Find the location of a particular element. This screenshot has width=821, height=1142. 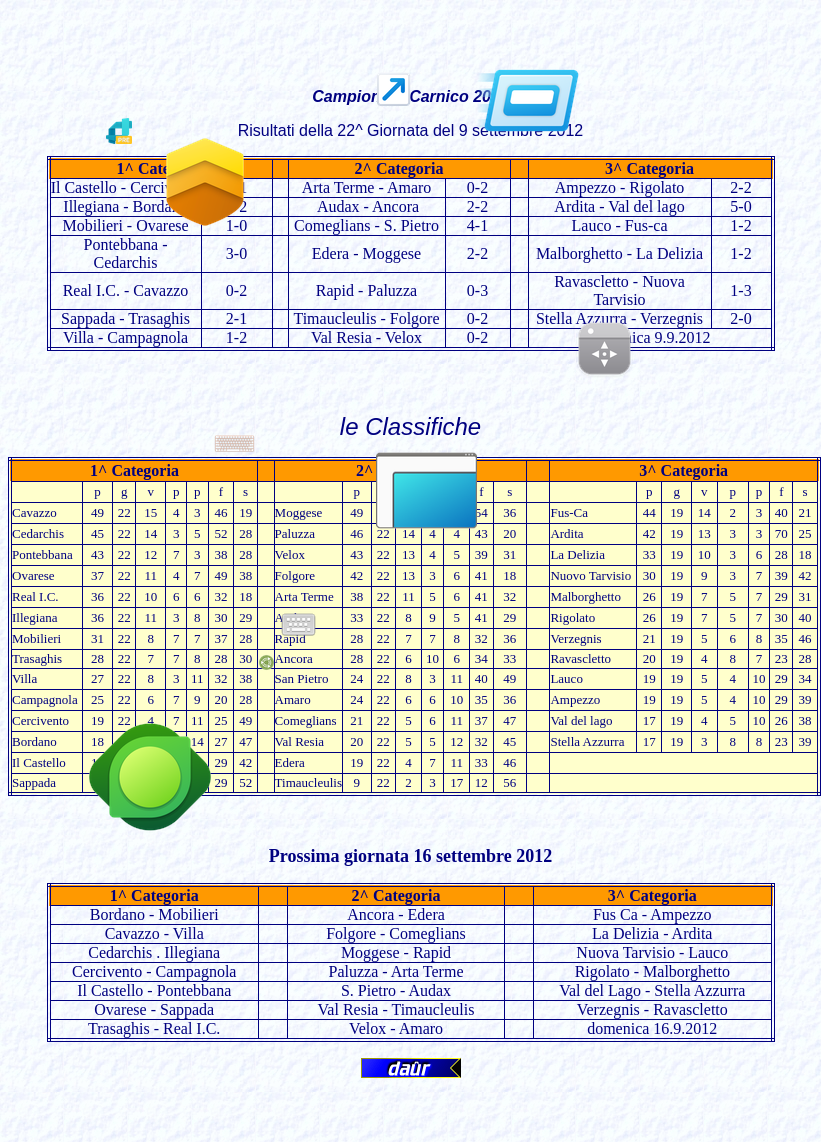

open windows security or protection settings is located at coordinates (205, 182).